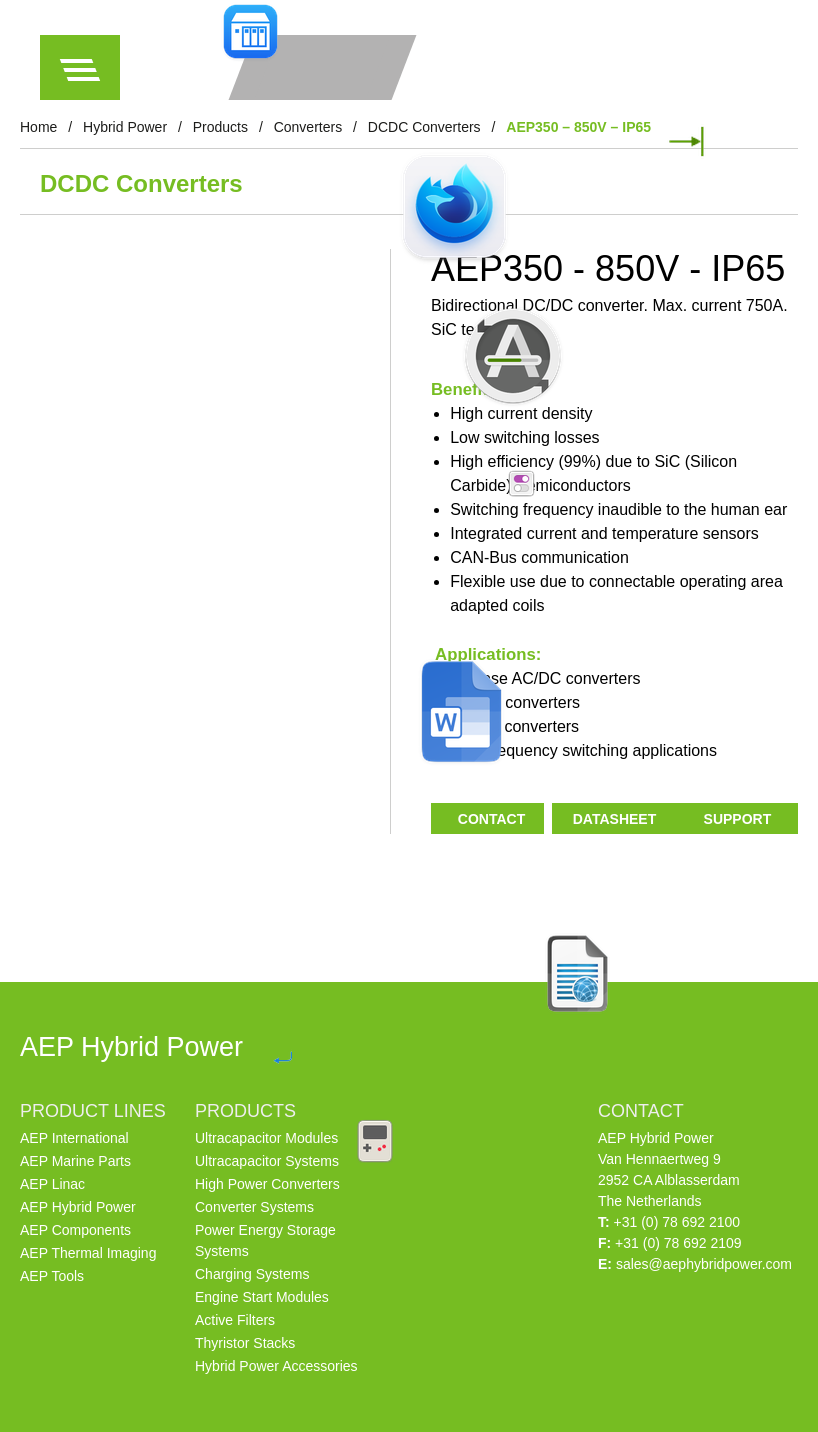 Image resolution: width=818 pixels, height=1432 pixels. I want to click on open Firefox Developer Edition browser, so click(454, 206).